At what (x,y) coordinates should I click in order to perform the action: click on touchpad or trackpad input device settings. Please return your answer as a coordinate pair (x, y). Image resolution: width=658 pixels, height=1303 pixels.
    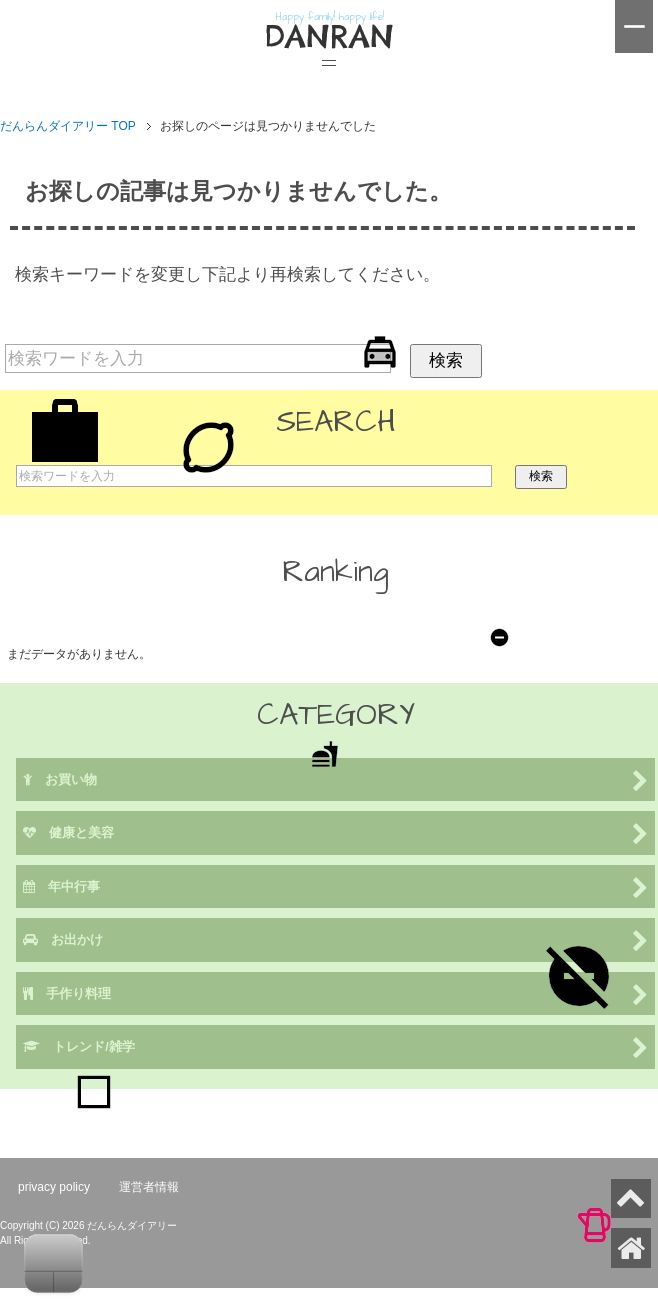
    Looking at the image, I should click on (53, 1263).